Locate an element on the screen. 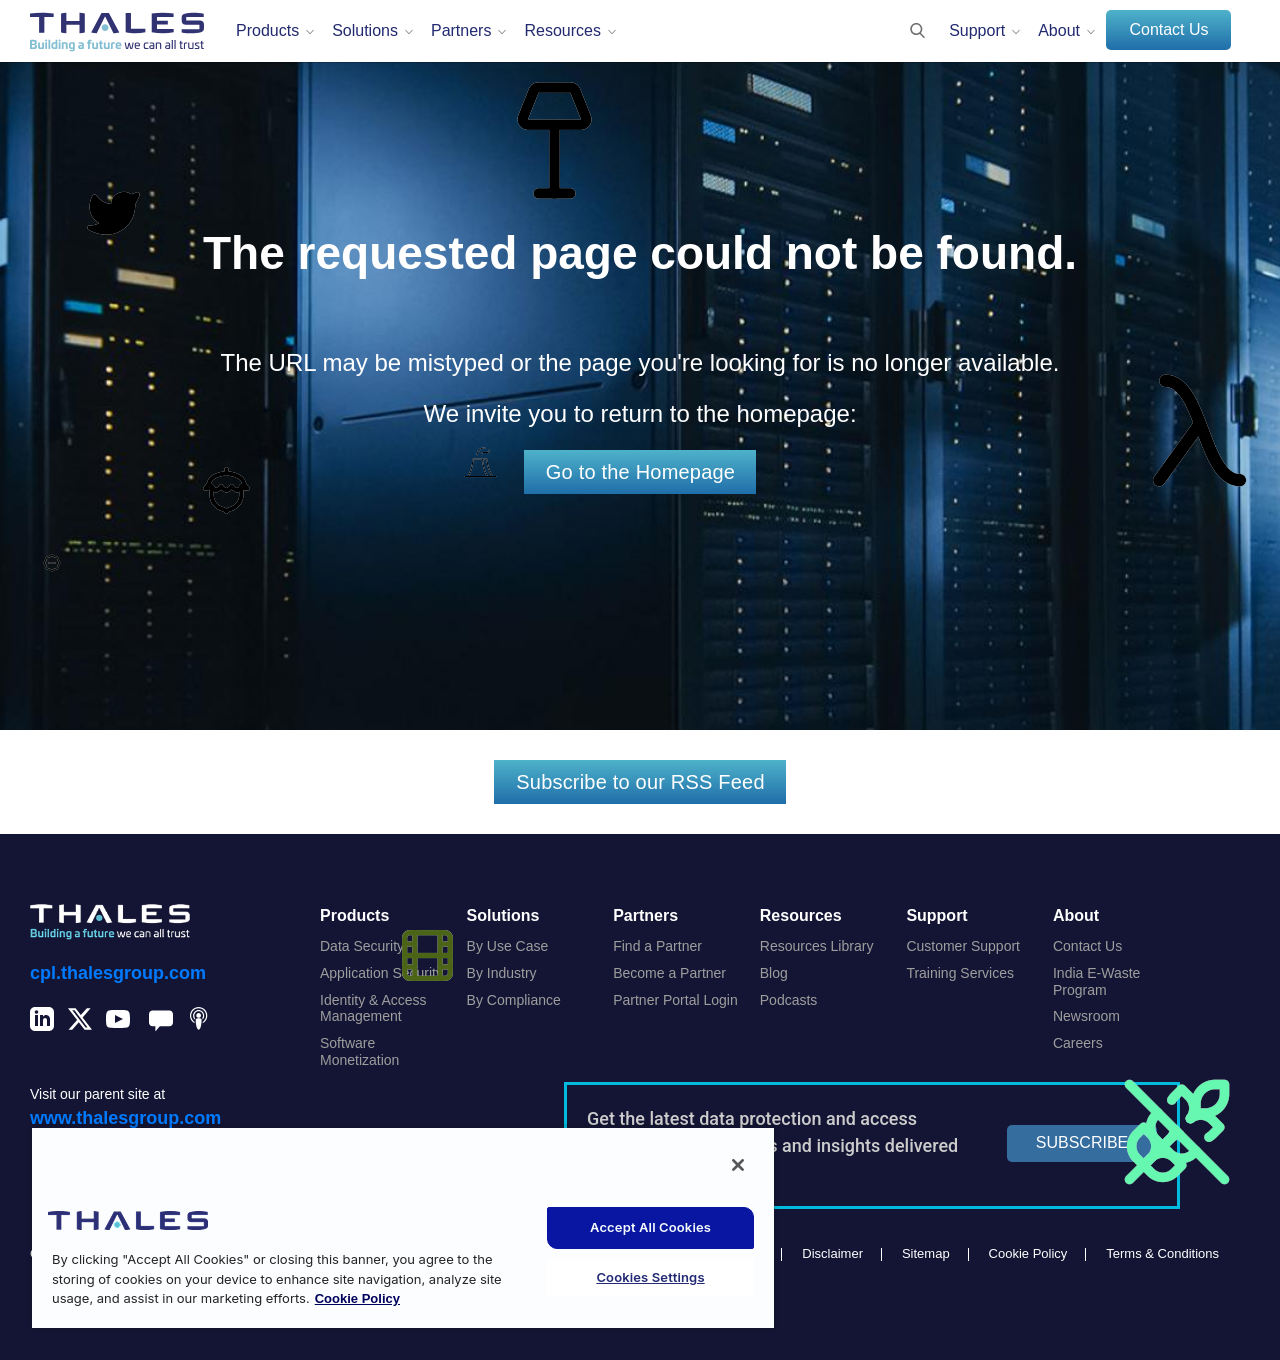 The image size is (1280, 1360). remove a badge or label is located at coordinates (52, 563).